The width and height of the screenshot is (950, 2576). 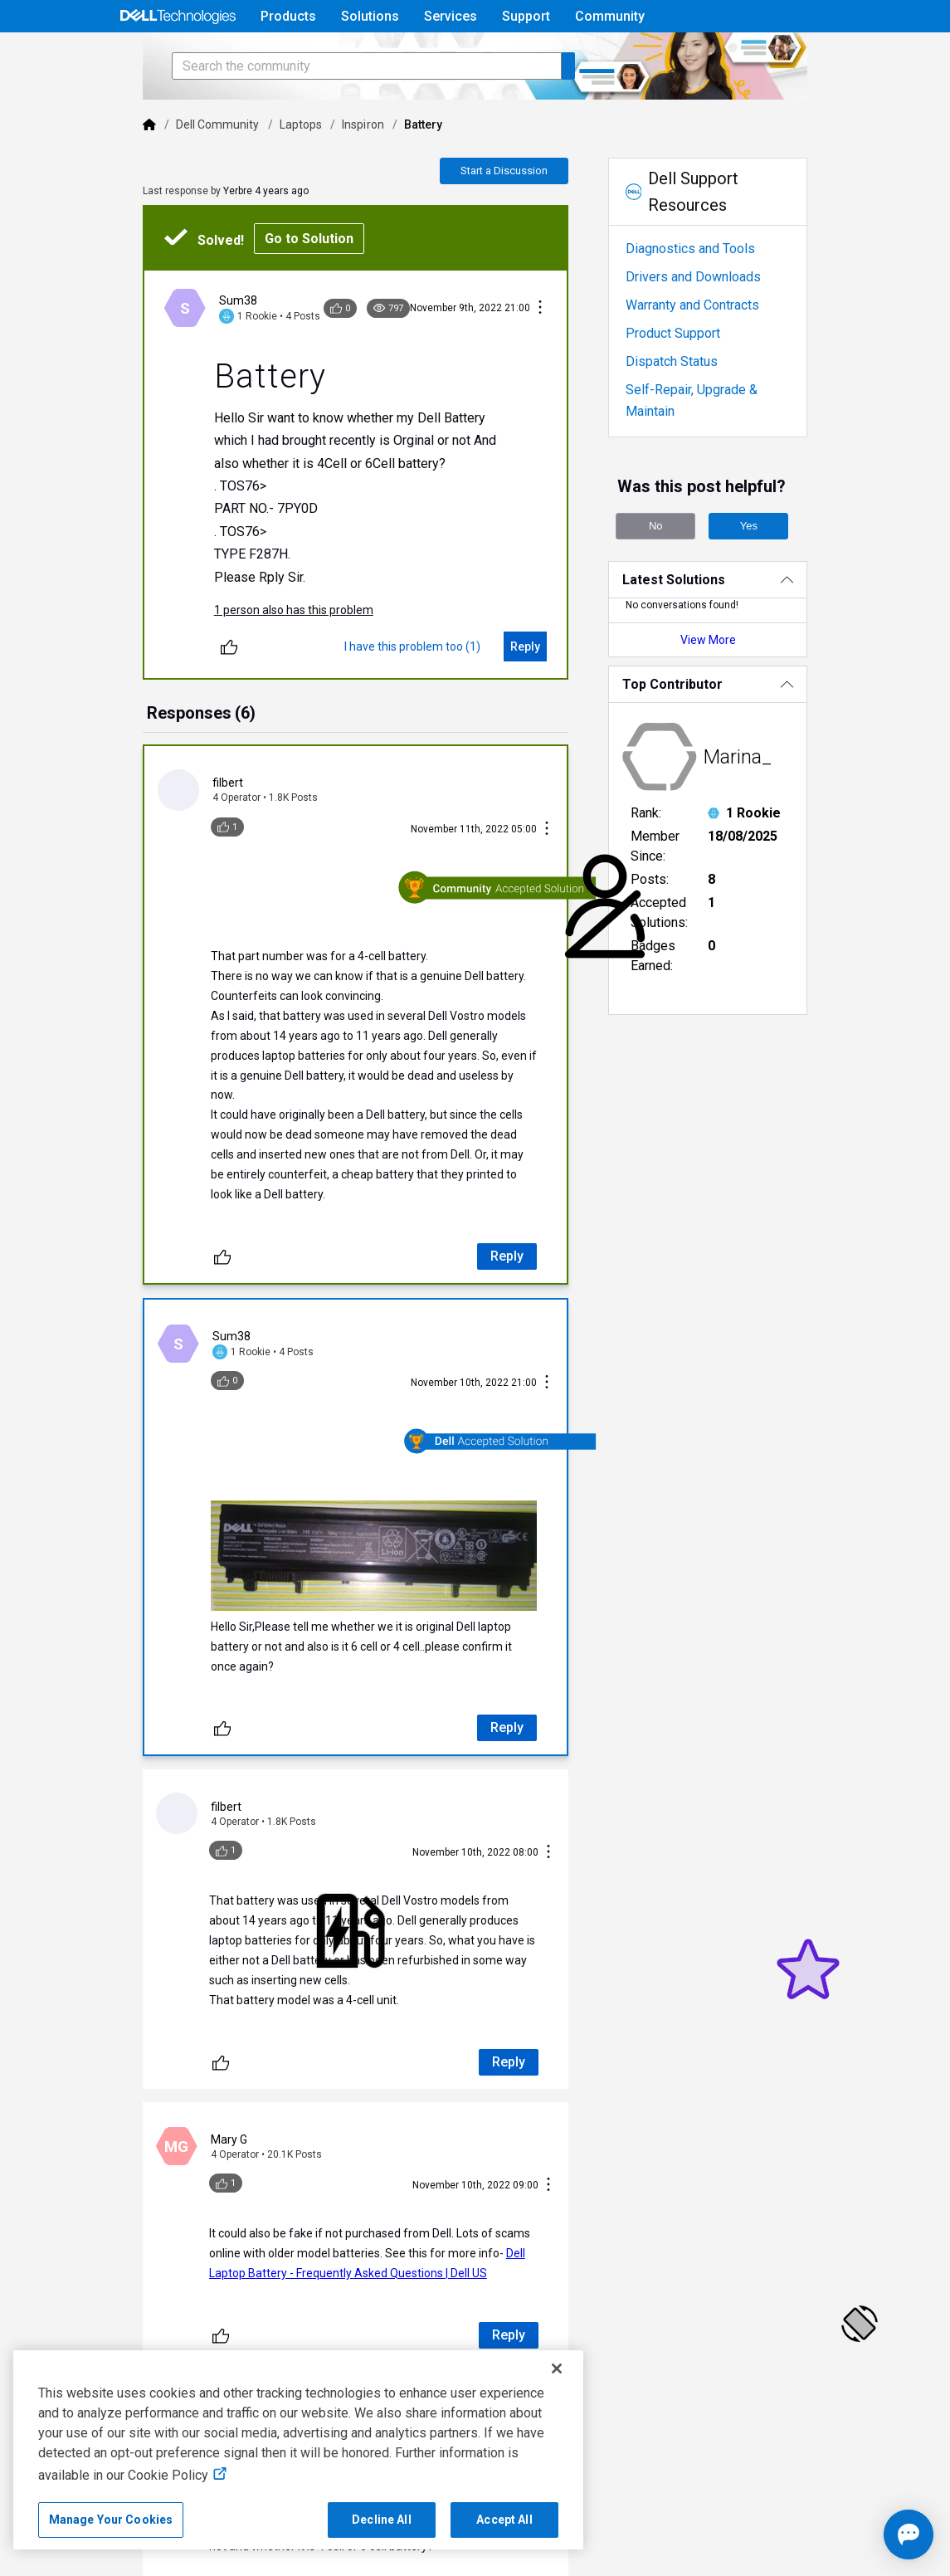 I want to click on add to favorites, so click(x=808, y=1970).